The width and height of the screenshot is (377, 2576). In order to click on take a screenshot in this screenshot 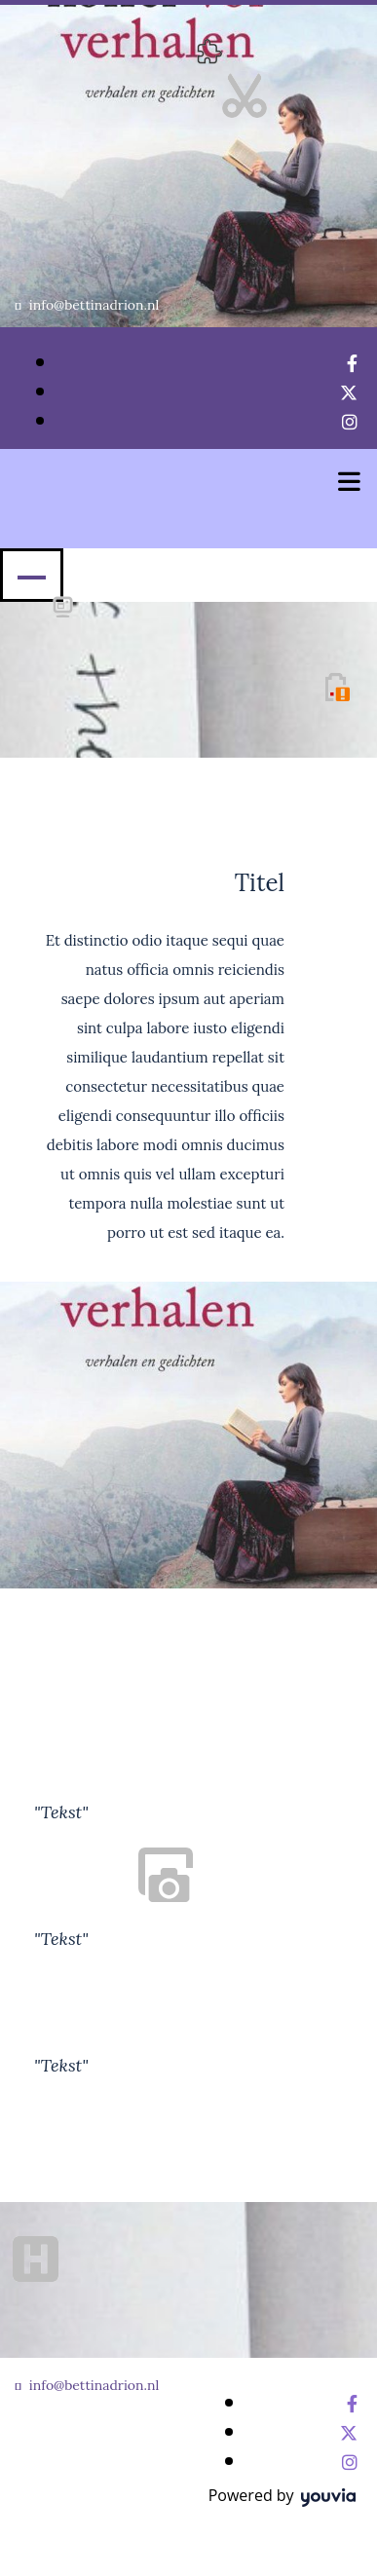, I will do `click(166, 1875)`.